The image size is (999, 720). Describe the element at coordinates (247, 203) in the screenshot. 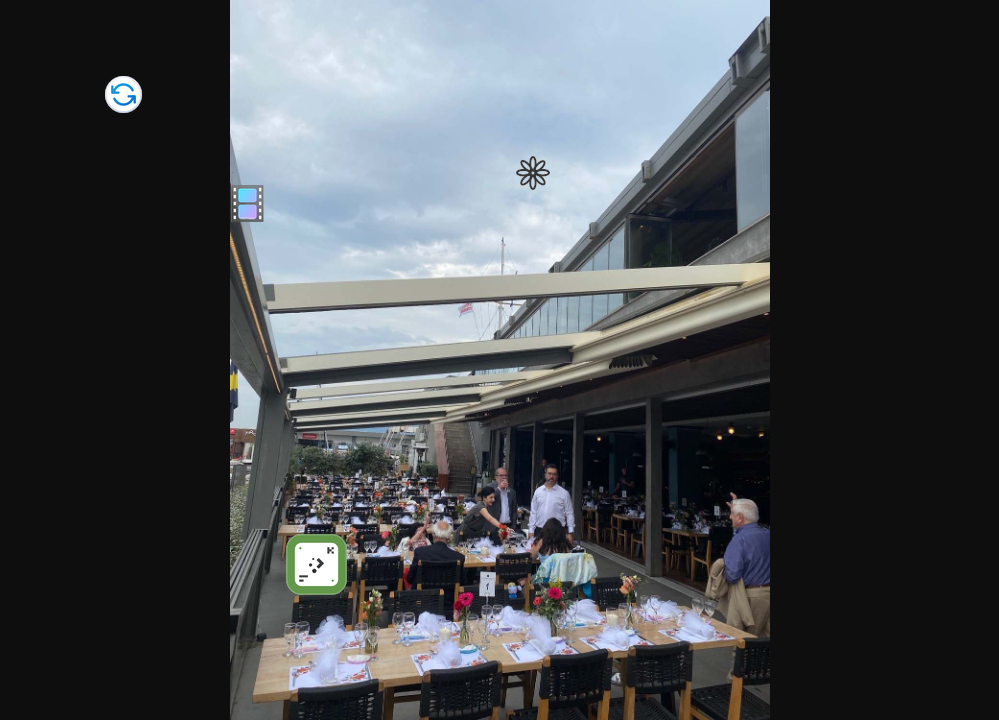

I see `open video player or media library` at that location.